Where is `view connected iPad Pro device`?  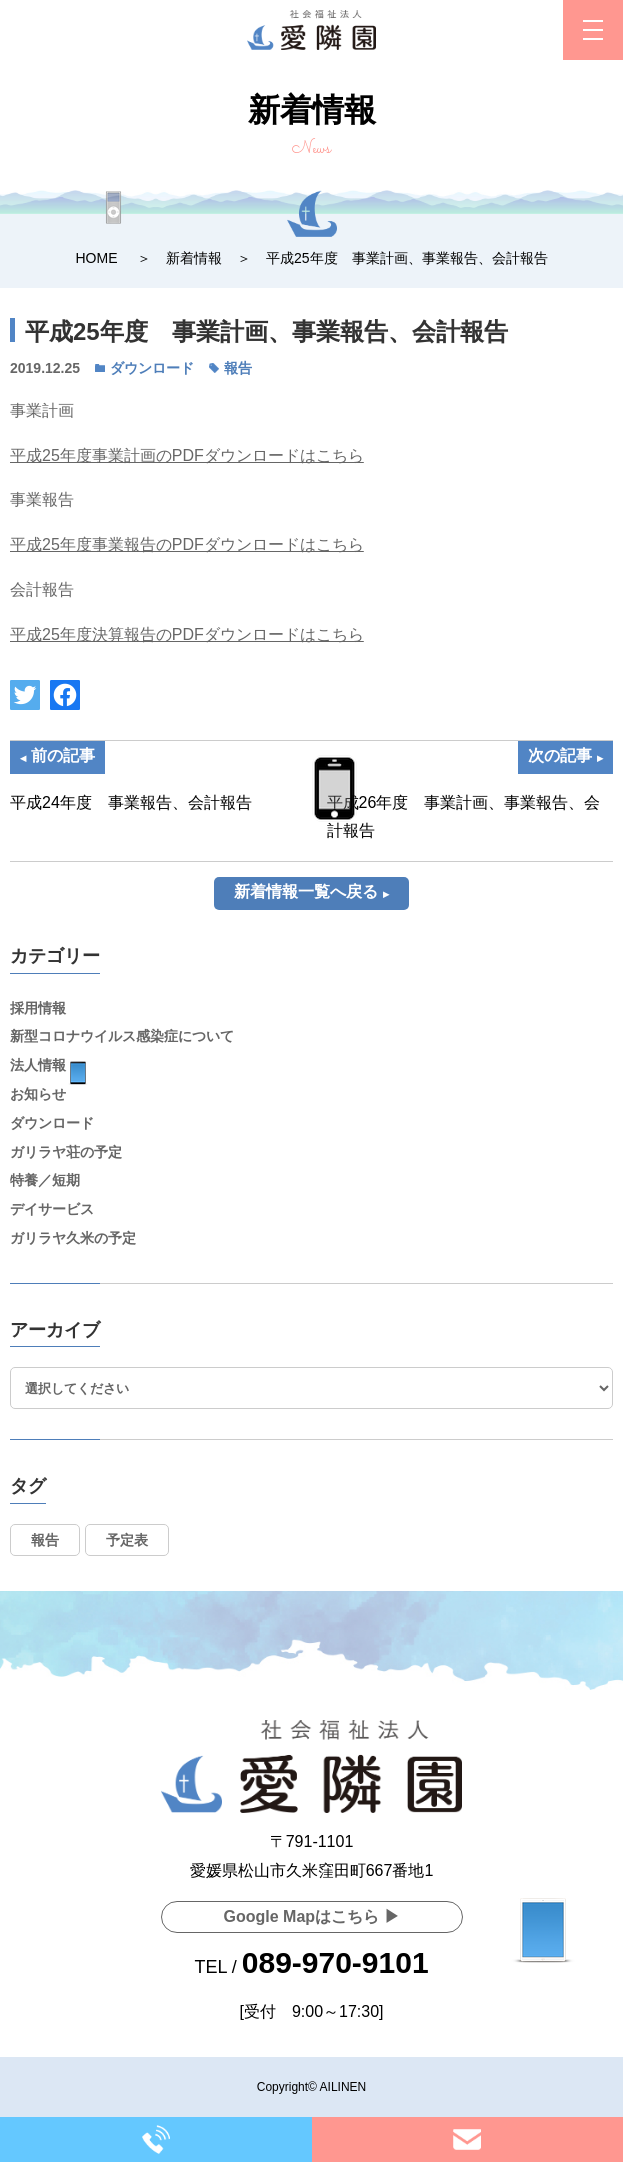
view connected iPad Pro device is located at coordinates (543, 1930).